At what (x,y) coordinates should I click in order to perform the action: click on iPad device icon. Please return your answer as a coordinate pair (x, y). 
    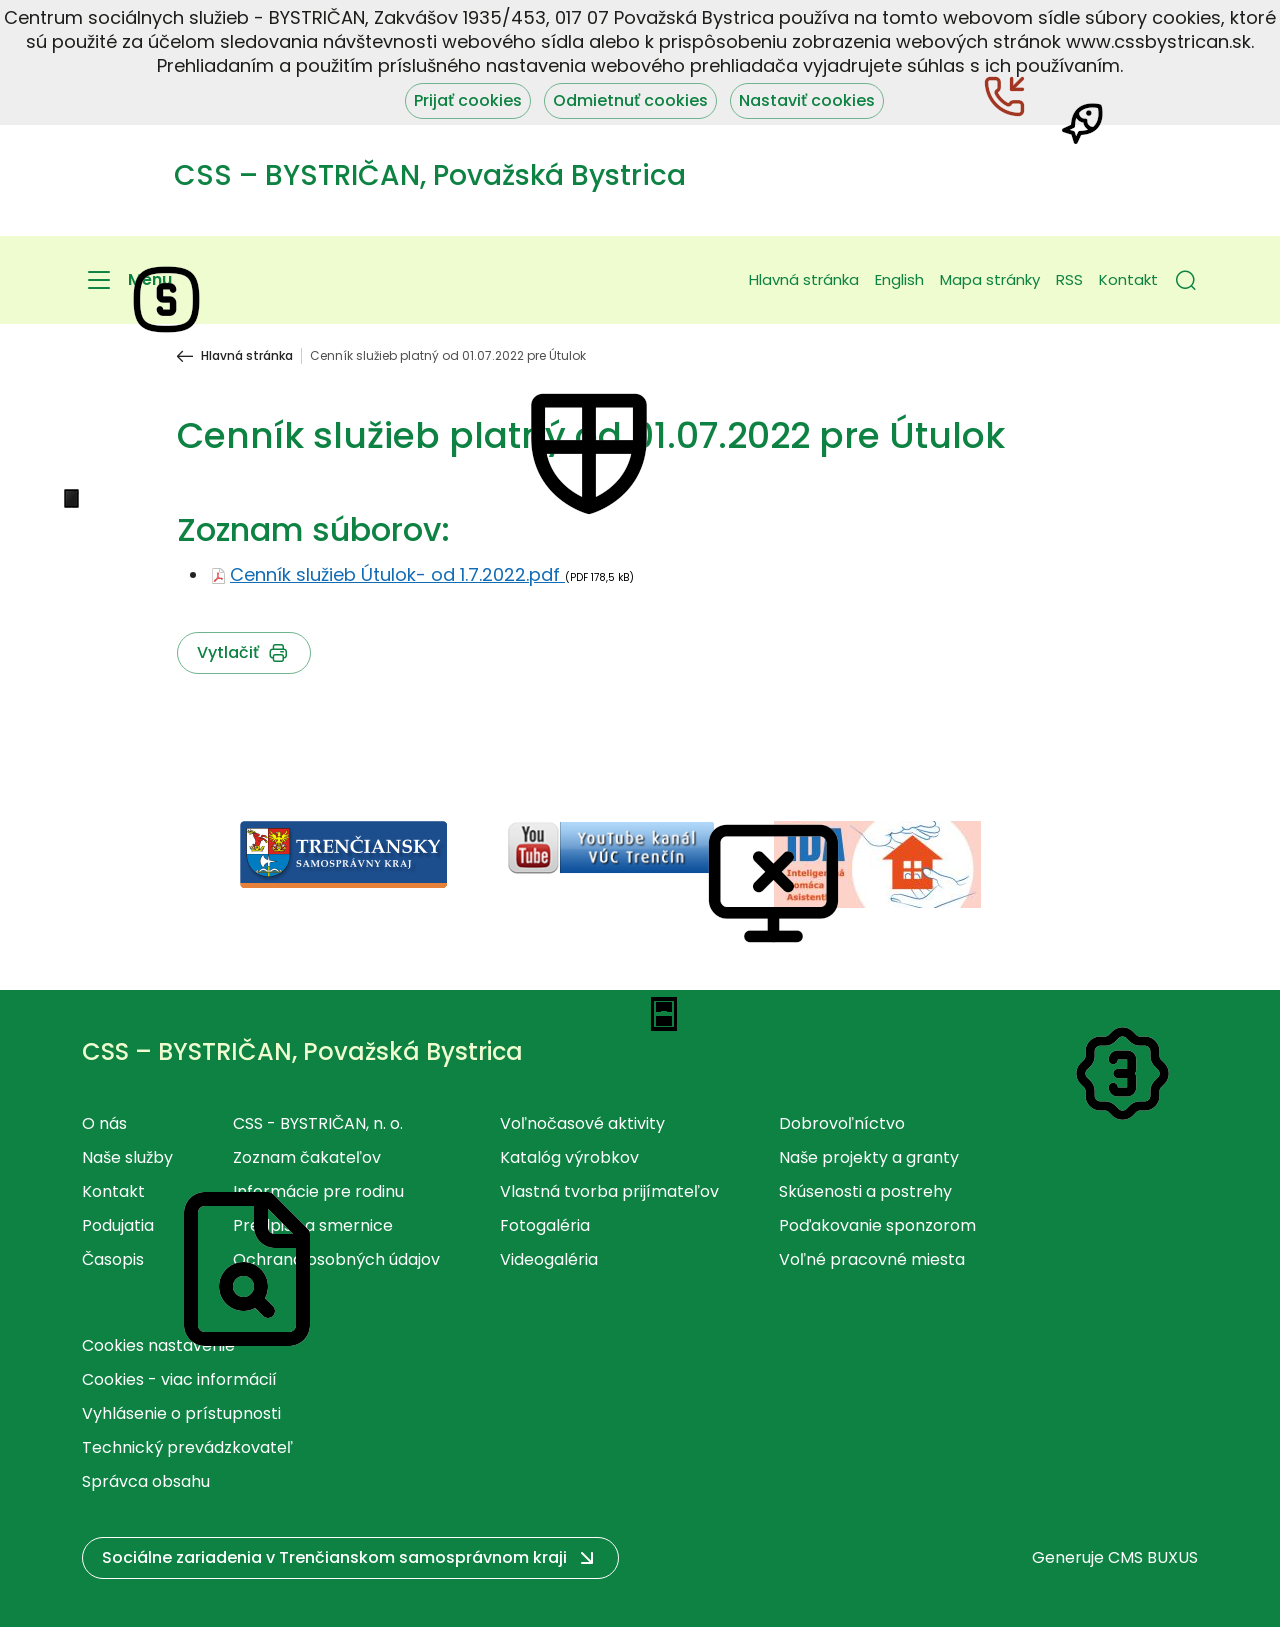
    Looking at the image, I should click on (71, 498).